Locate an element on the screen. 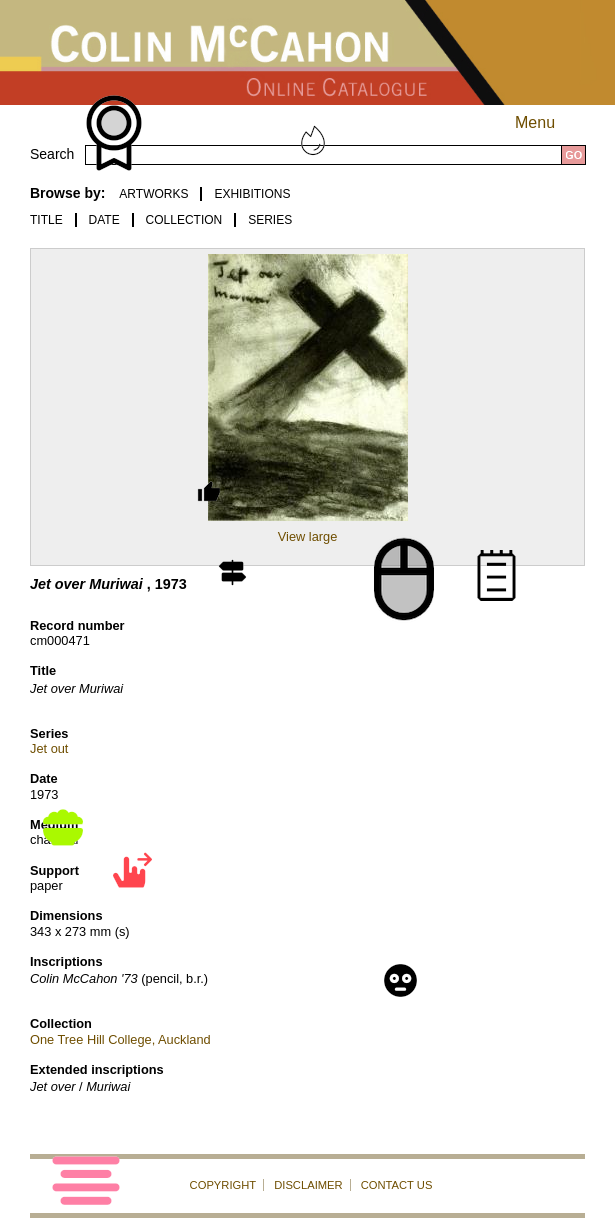 The width and height of the screenshot is (615, 1231). view achievements or awards is located at coordinates (114, 133).